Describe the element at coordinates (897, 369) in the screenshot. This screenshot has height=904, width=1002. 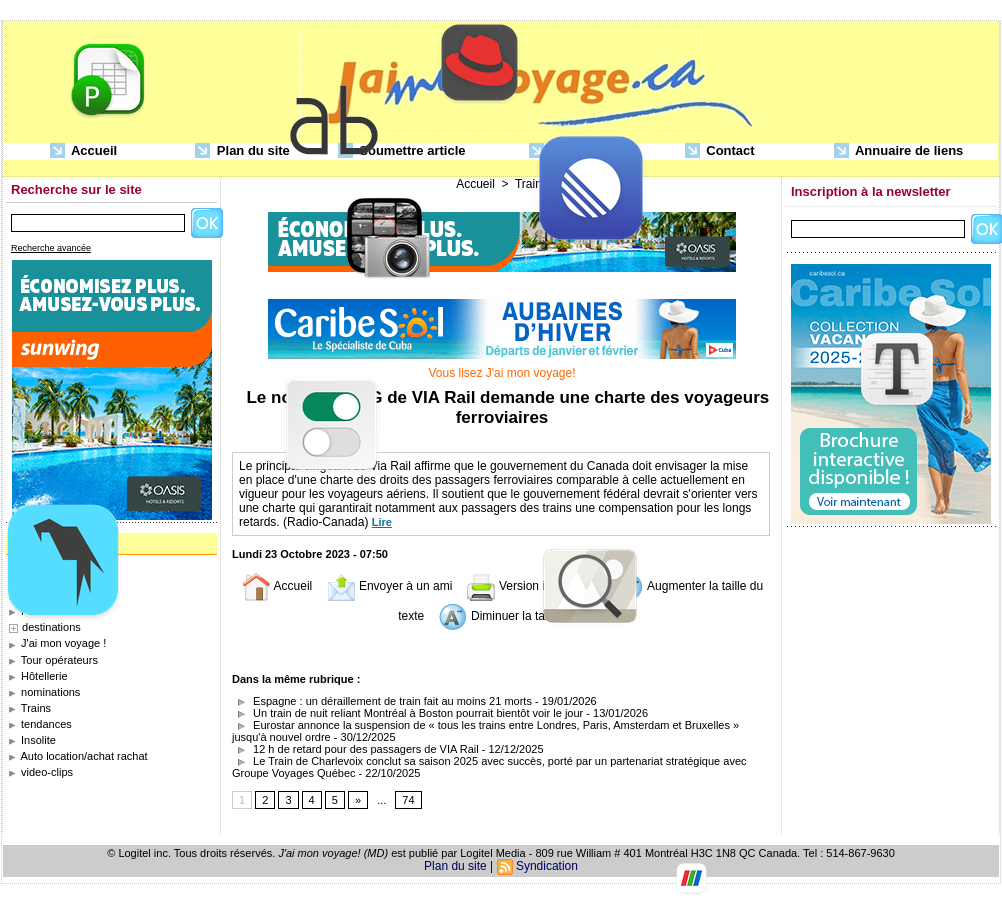
I see `open typora markdown editor` at that location.